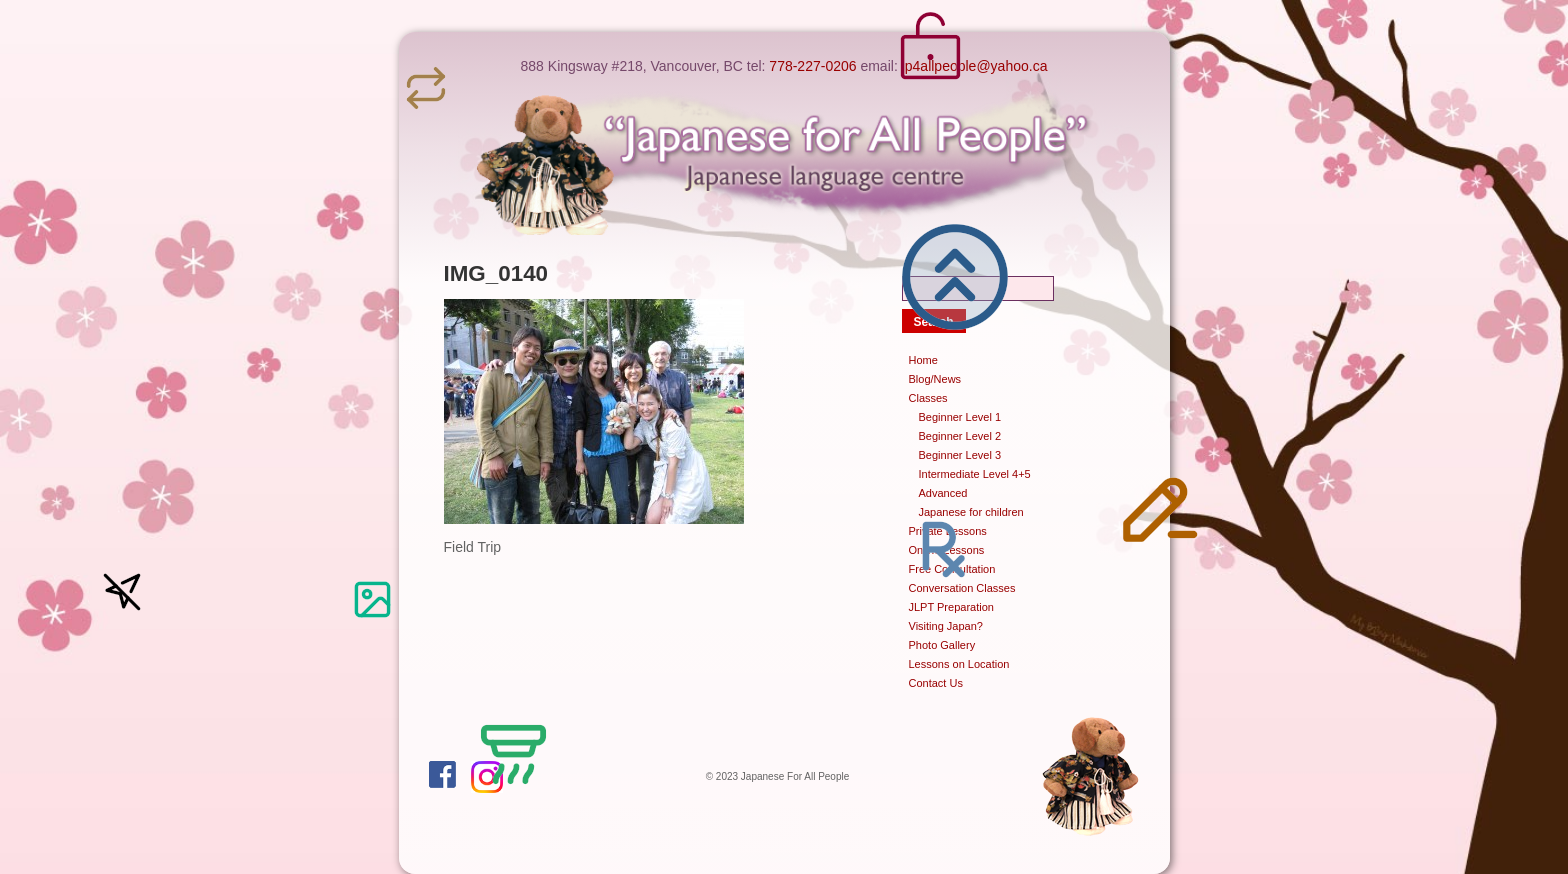 Image resolution: width=1568 pixels, height=874 pixels. What do you see at coordinates (426, 88) in the screenshot?
I see `enable repeat or loop playback` at bounding box center [426, 88].